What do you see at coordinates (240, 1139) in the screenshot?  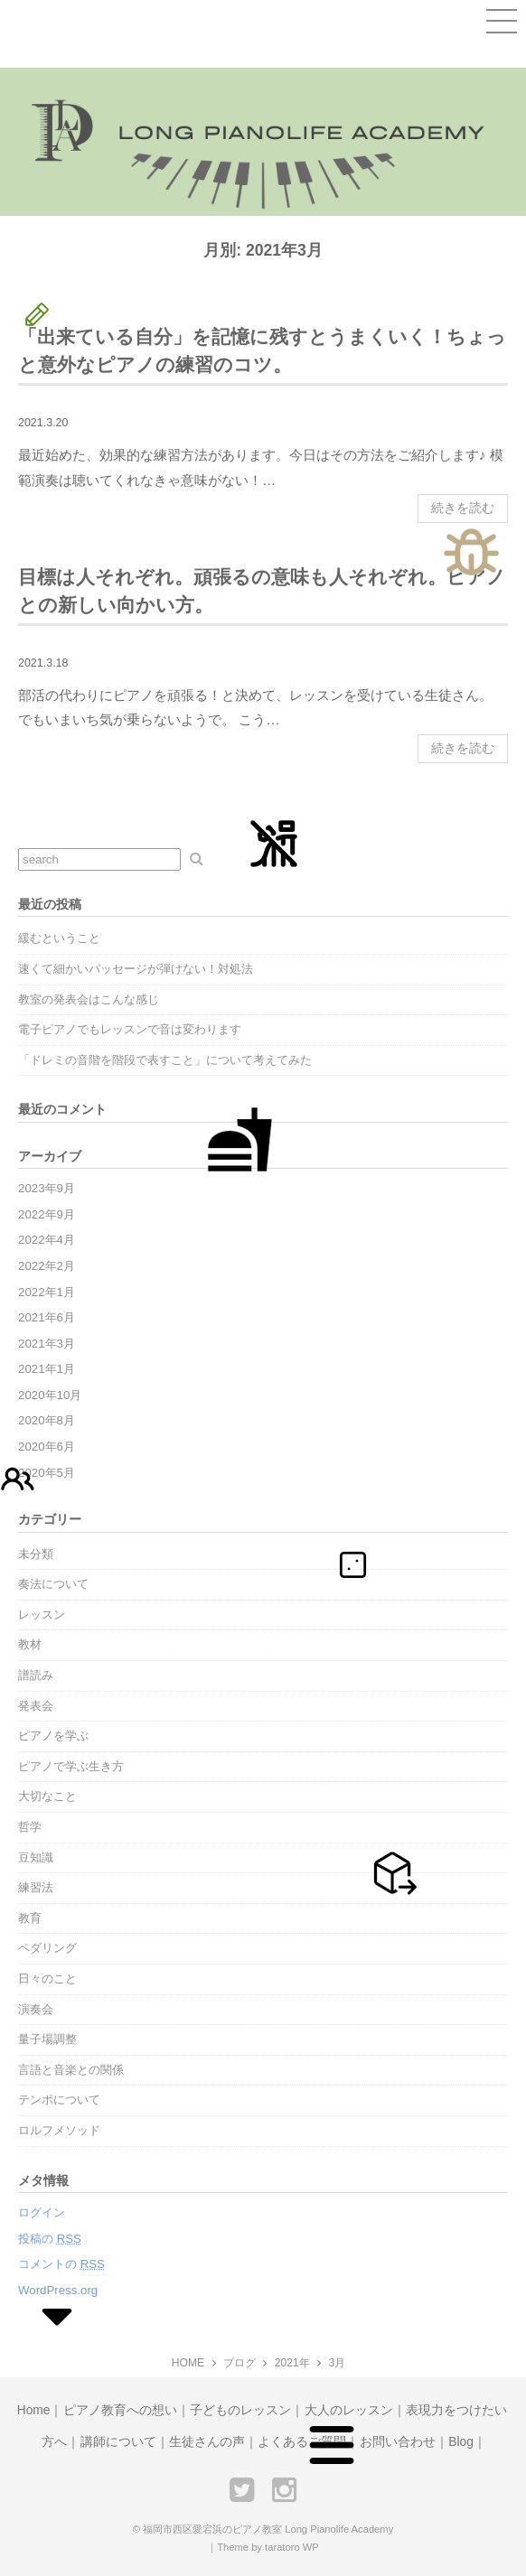 I see `find nearby fast food restaurants` at bounding box center [240, 1139].